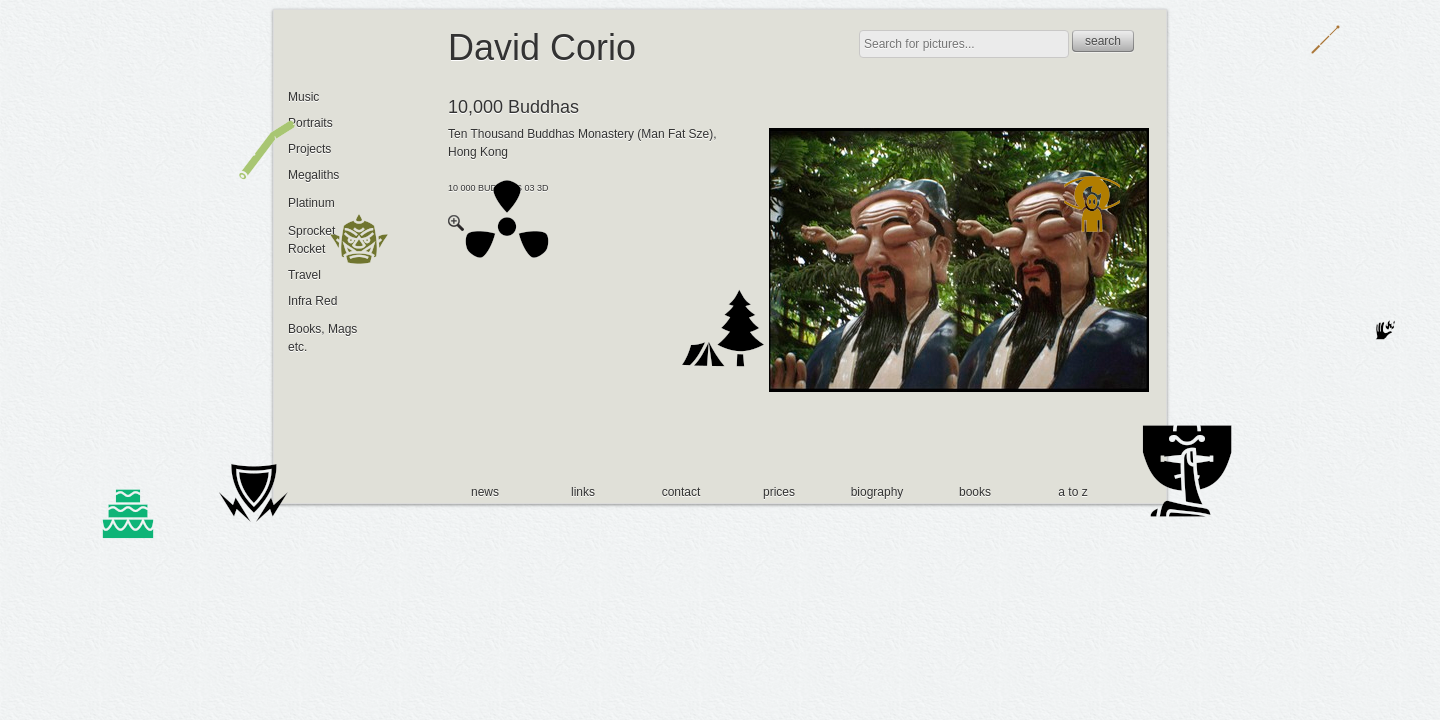  I want to click on mute audio or sound effects, so click(1187, 471).